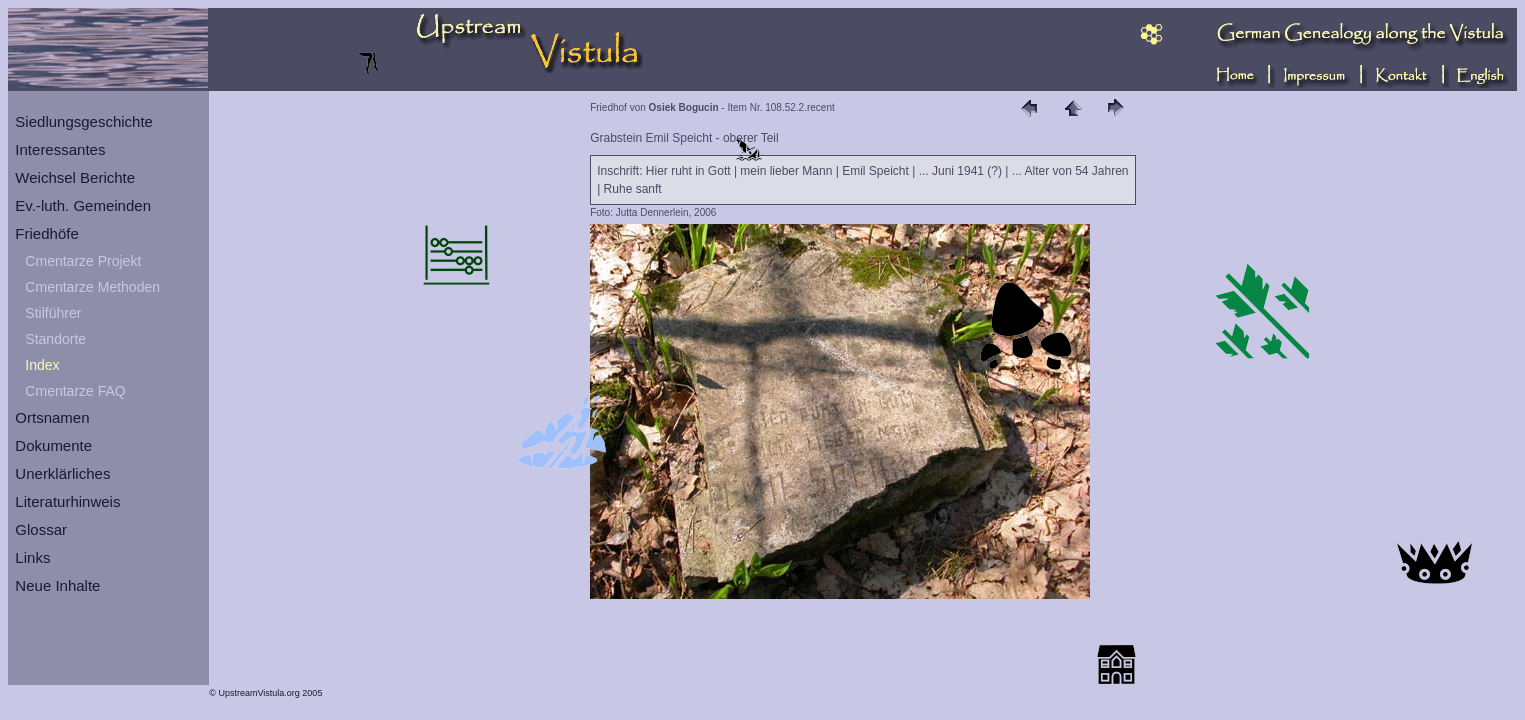 The width and height of the screenshot is (1525, 720). Describe the element at coordinates (456, 251) in the screenshot. I see `open calculator or counting tool` at that location.